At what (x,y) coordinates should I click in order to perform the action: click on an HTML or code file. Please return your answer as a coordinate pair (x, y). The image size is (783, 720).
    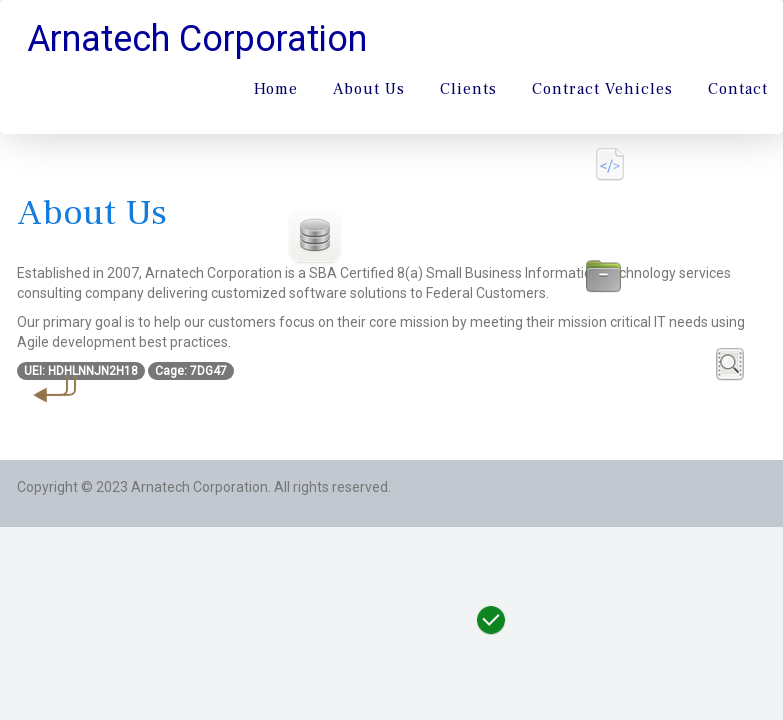
    Looking at the image, I should click on (610, 164).